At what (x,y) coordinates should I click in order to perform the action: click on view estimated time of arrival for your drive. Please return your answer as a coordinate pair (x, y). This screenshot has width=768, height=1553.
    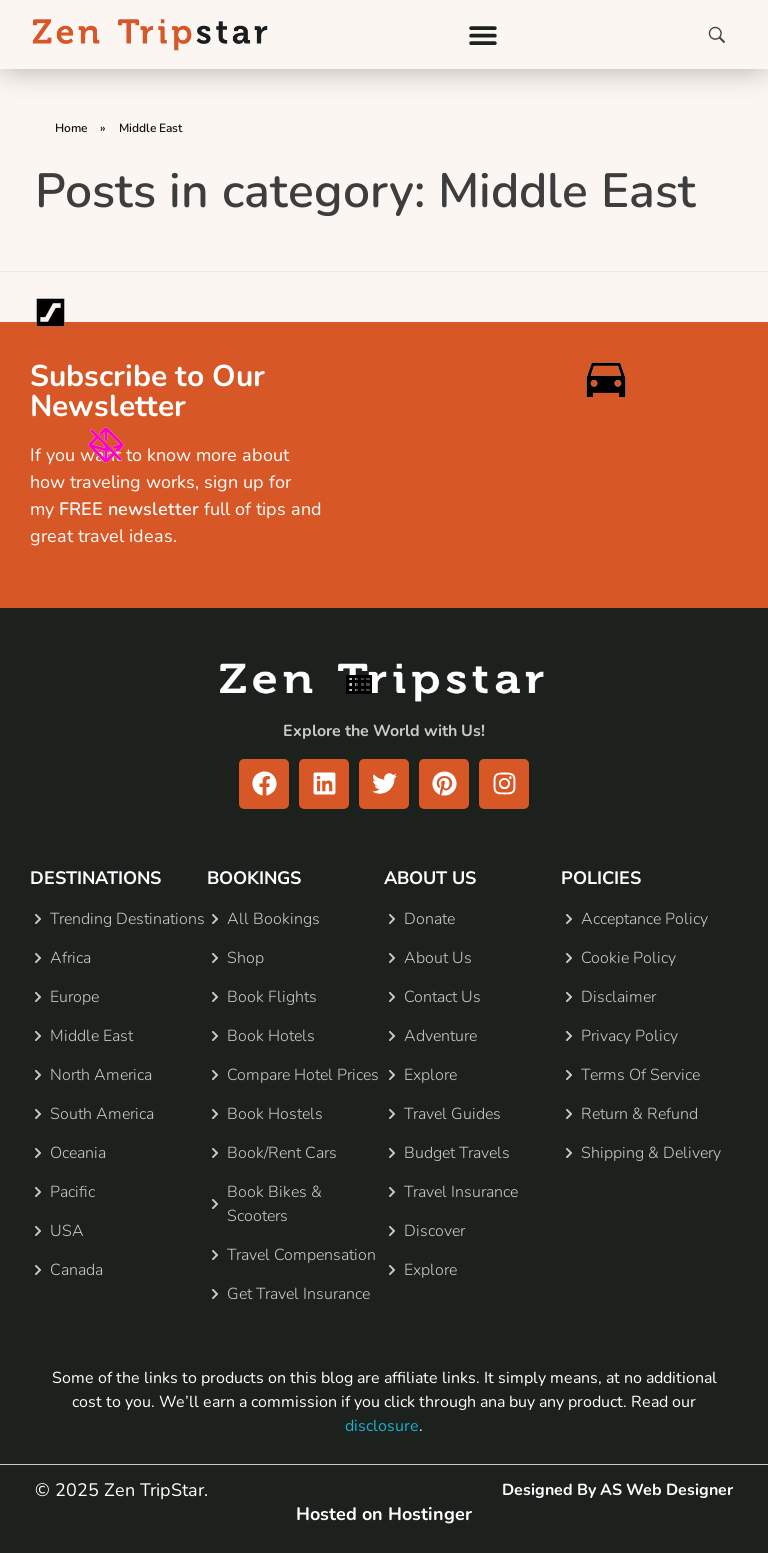
    Looking at the image, I should click on (606, 380).